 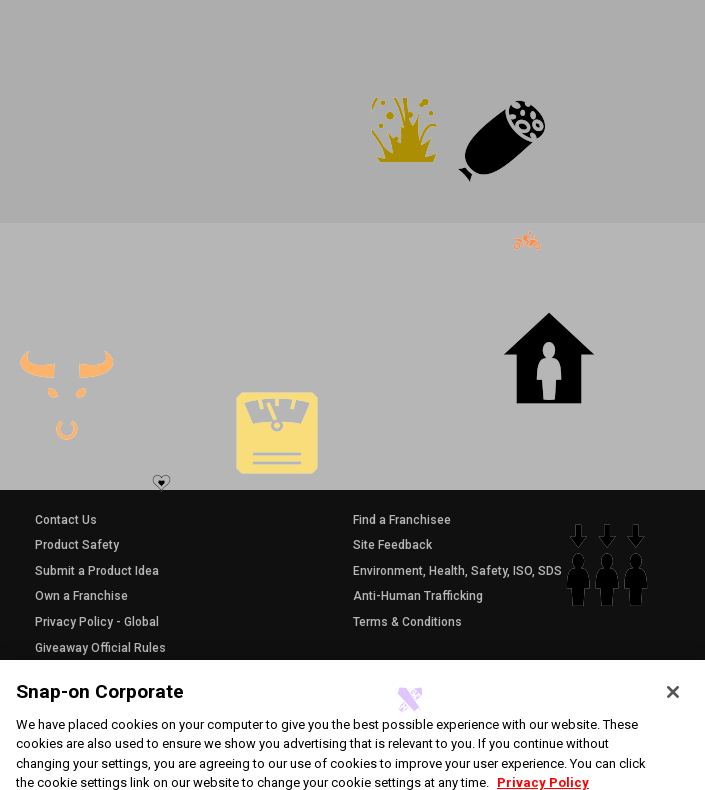 I want to click on indicates a loved or favorited item, so click(x=161, y=483).